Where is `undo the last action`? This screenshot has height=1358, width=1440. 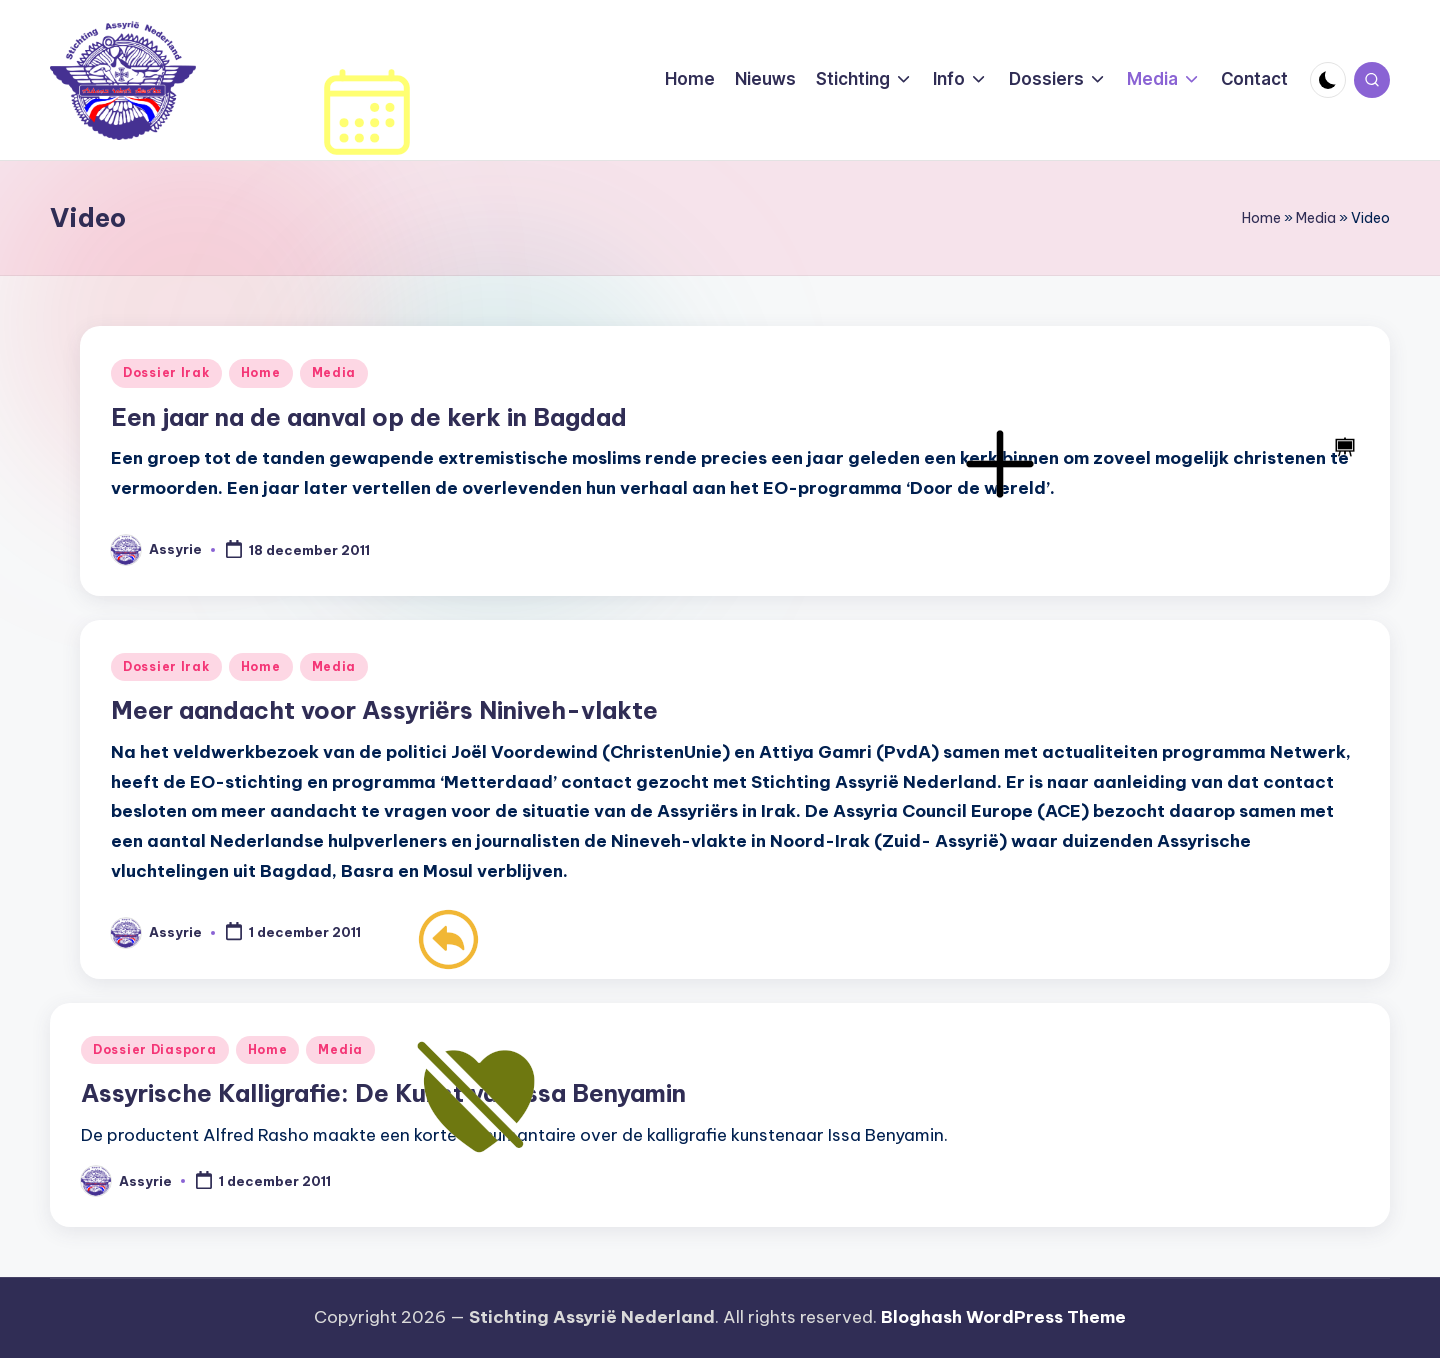 undo the last action is located at coordinates (448, 939).